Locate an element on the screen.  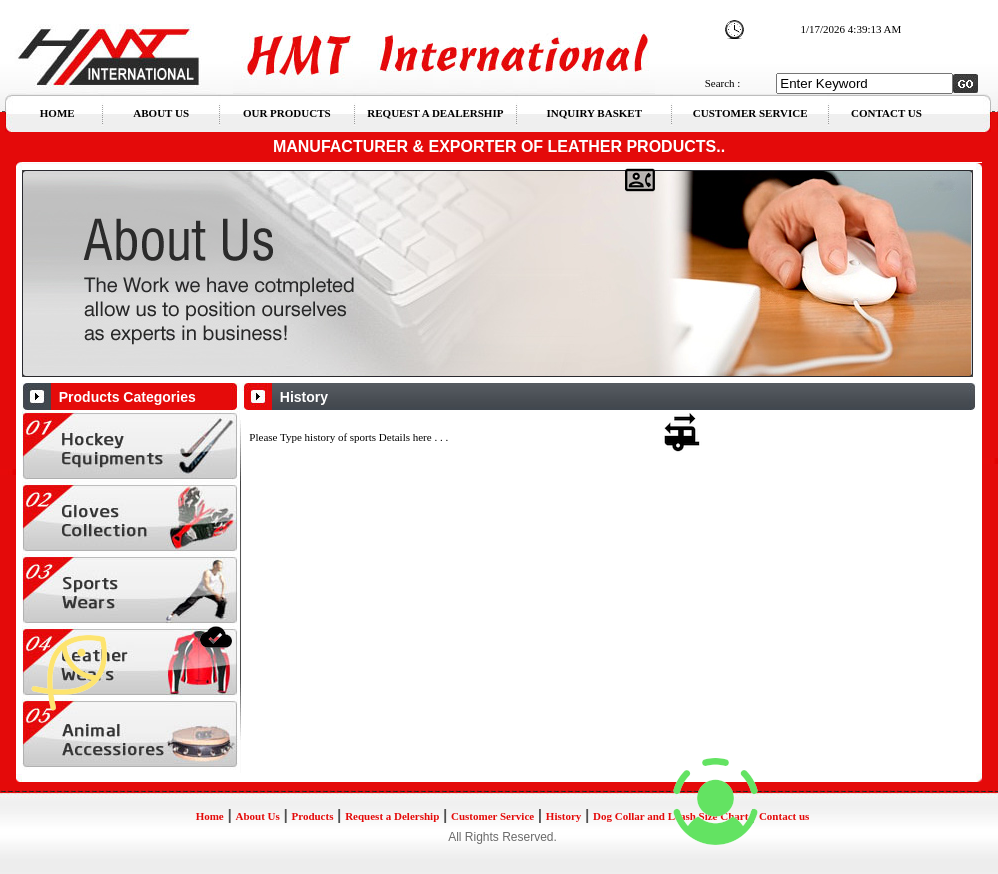
access fishing or marine-related features is located at coordinates (72, 670).